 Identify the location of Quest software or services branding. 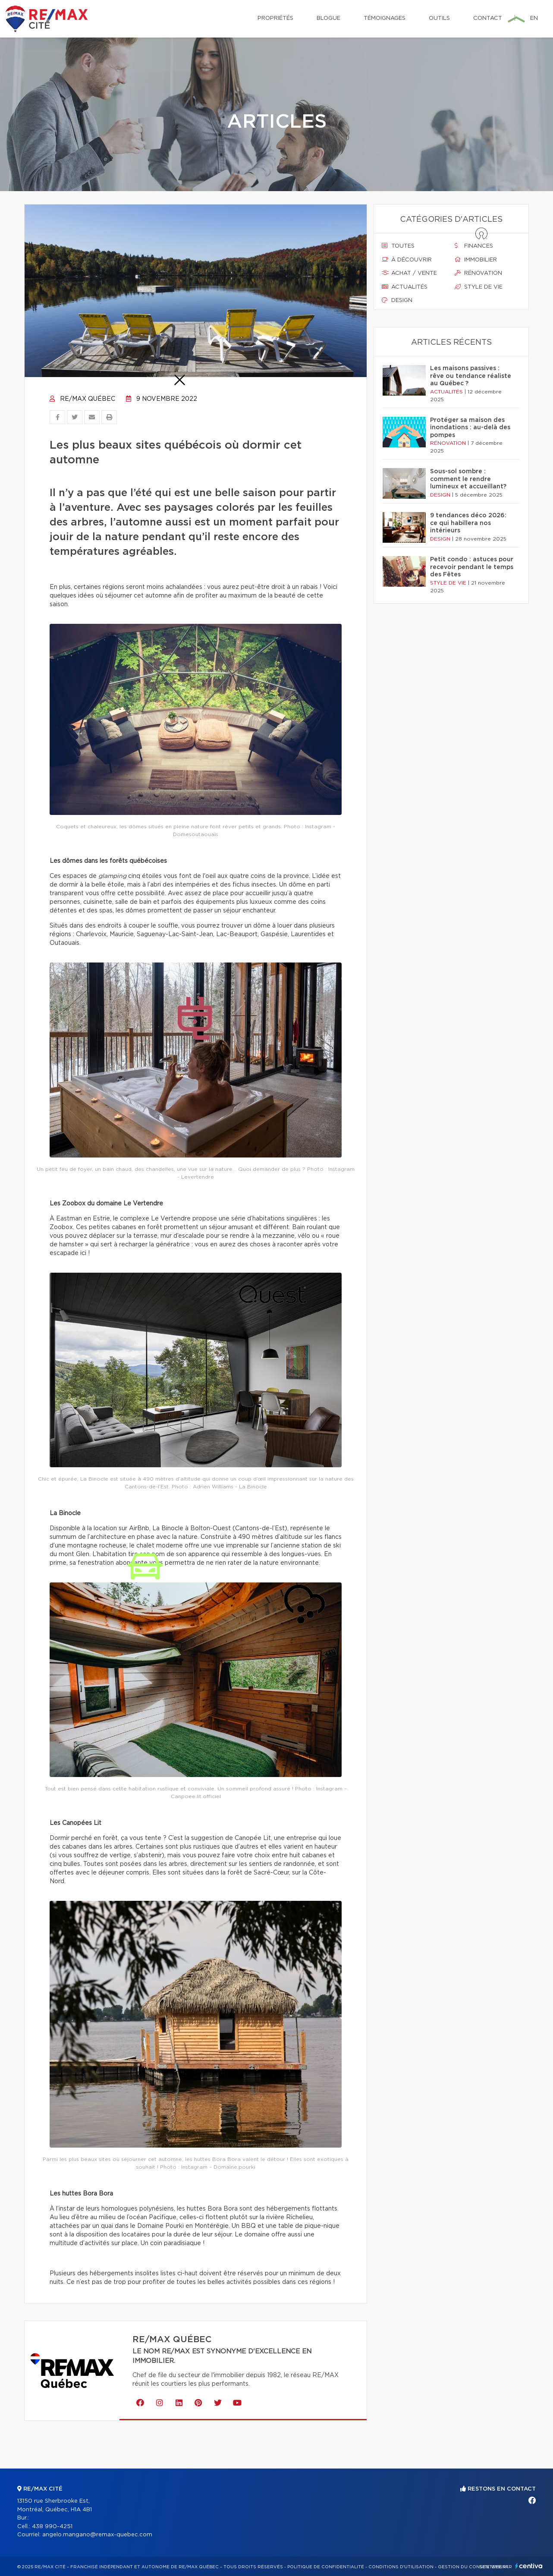
(273, 1294).